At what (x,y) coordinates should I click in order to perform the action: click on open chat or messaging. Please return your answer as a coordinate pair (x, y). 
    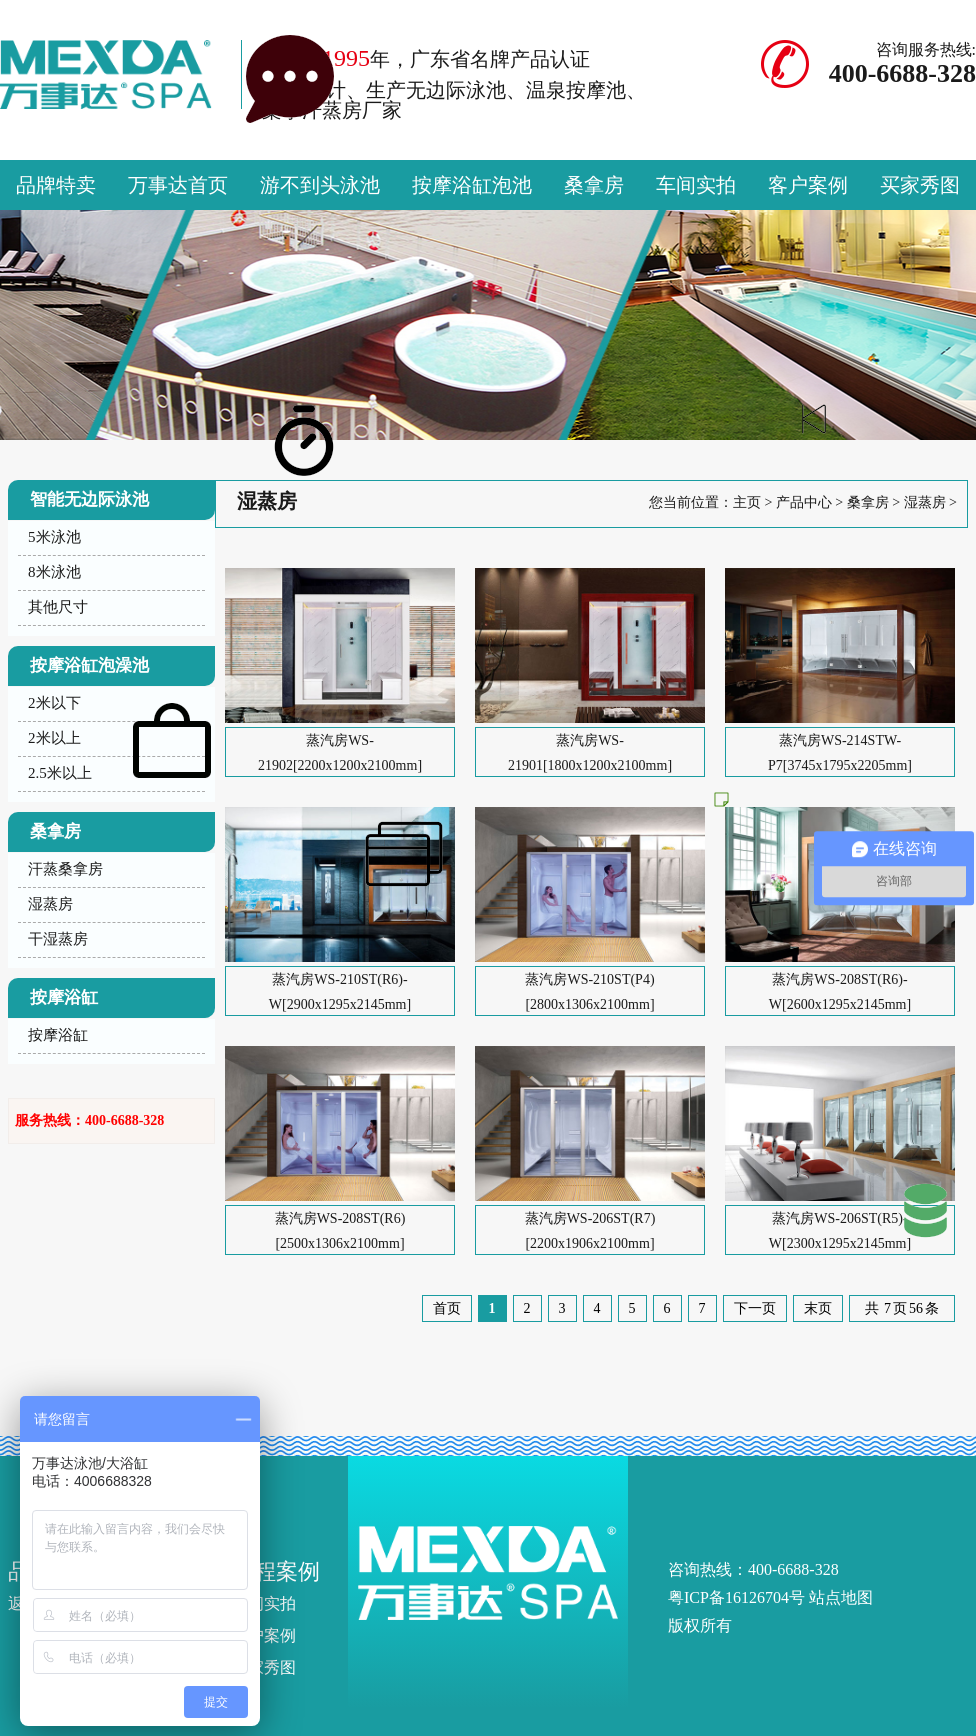
    Looking at the image, I should click on (290, 79).